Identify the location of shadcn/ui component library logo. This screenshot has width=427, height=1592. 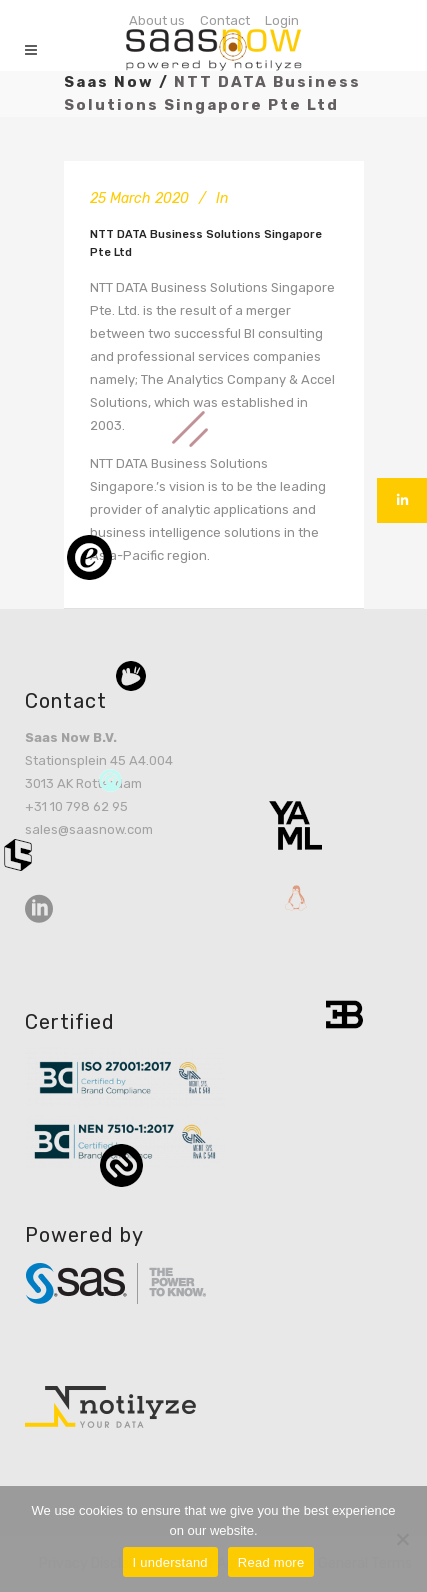
(190, 429).